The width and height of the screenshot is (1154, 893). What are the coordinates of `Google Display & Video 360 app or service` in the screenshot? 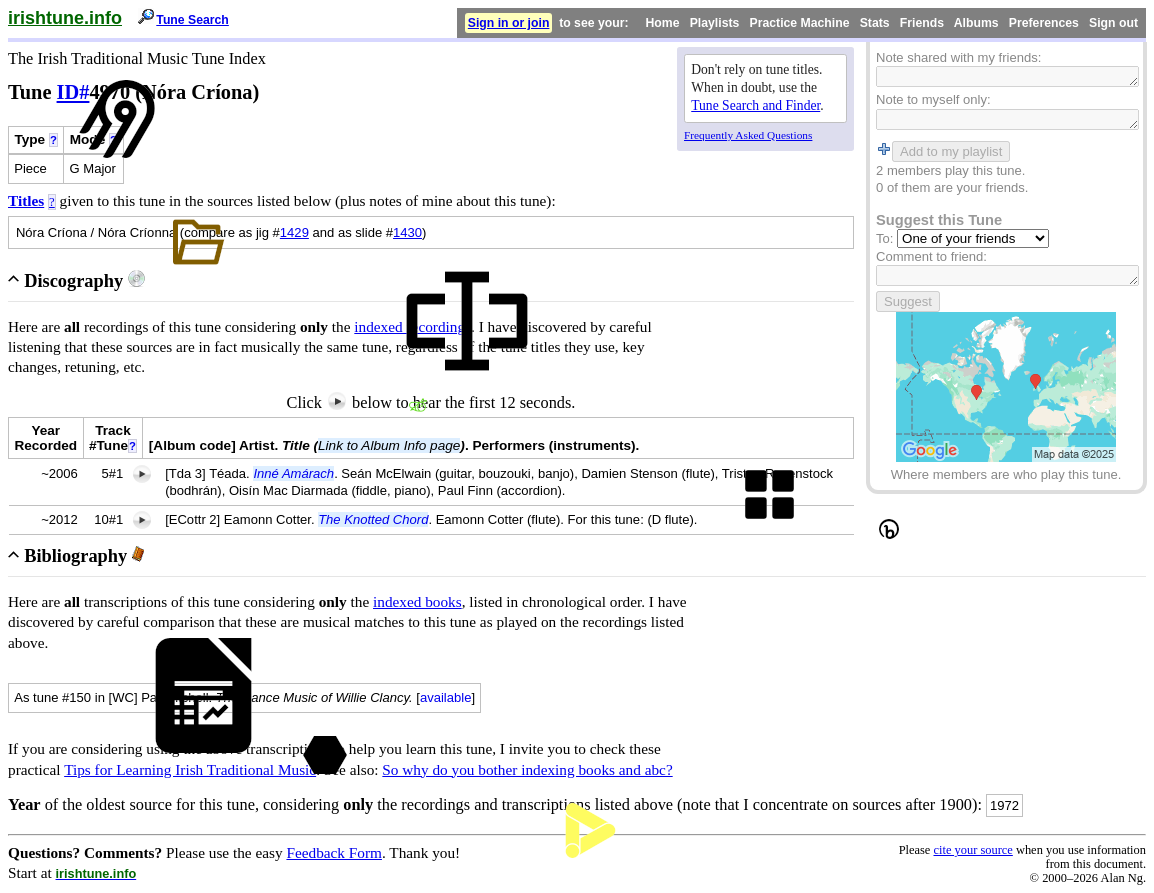 It's located at (590, 830).